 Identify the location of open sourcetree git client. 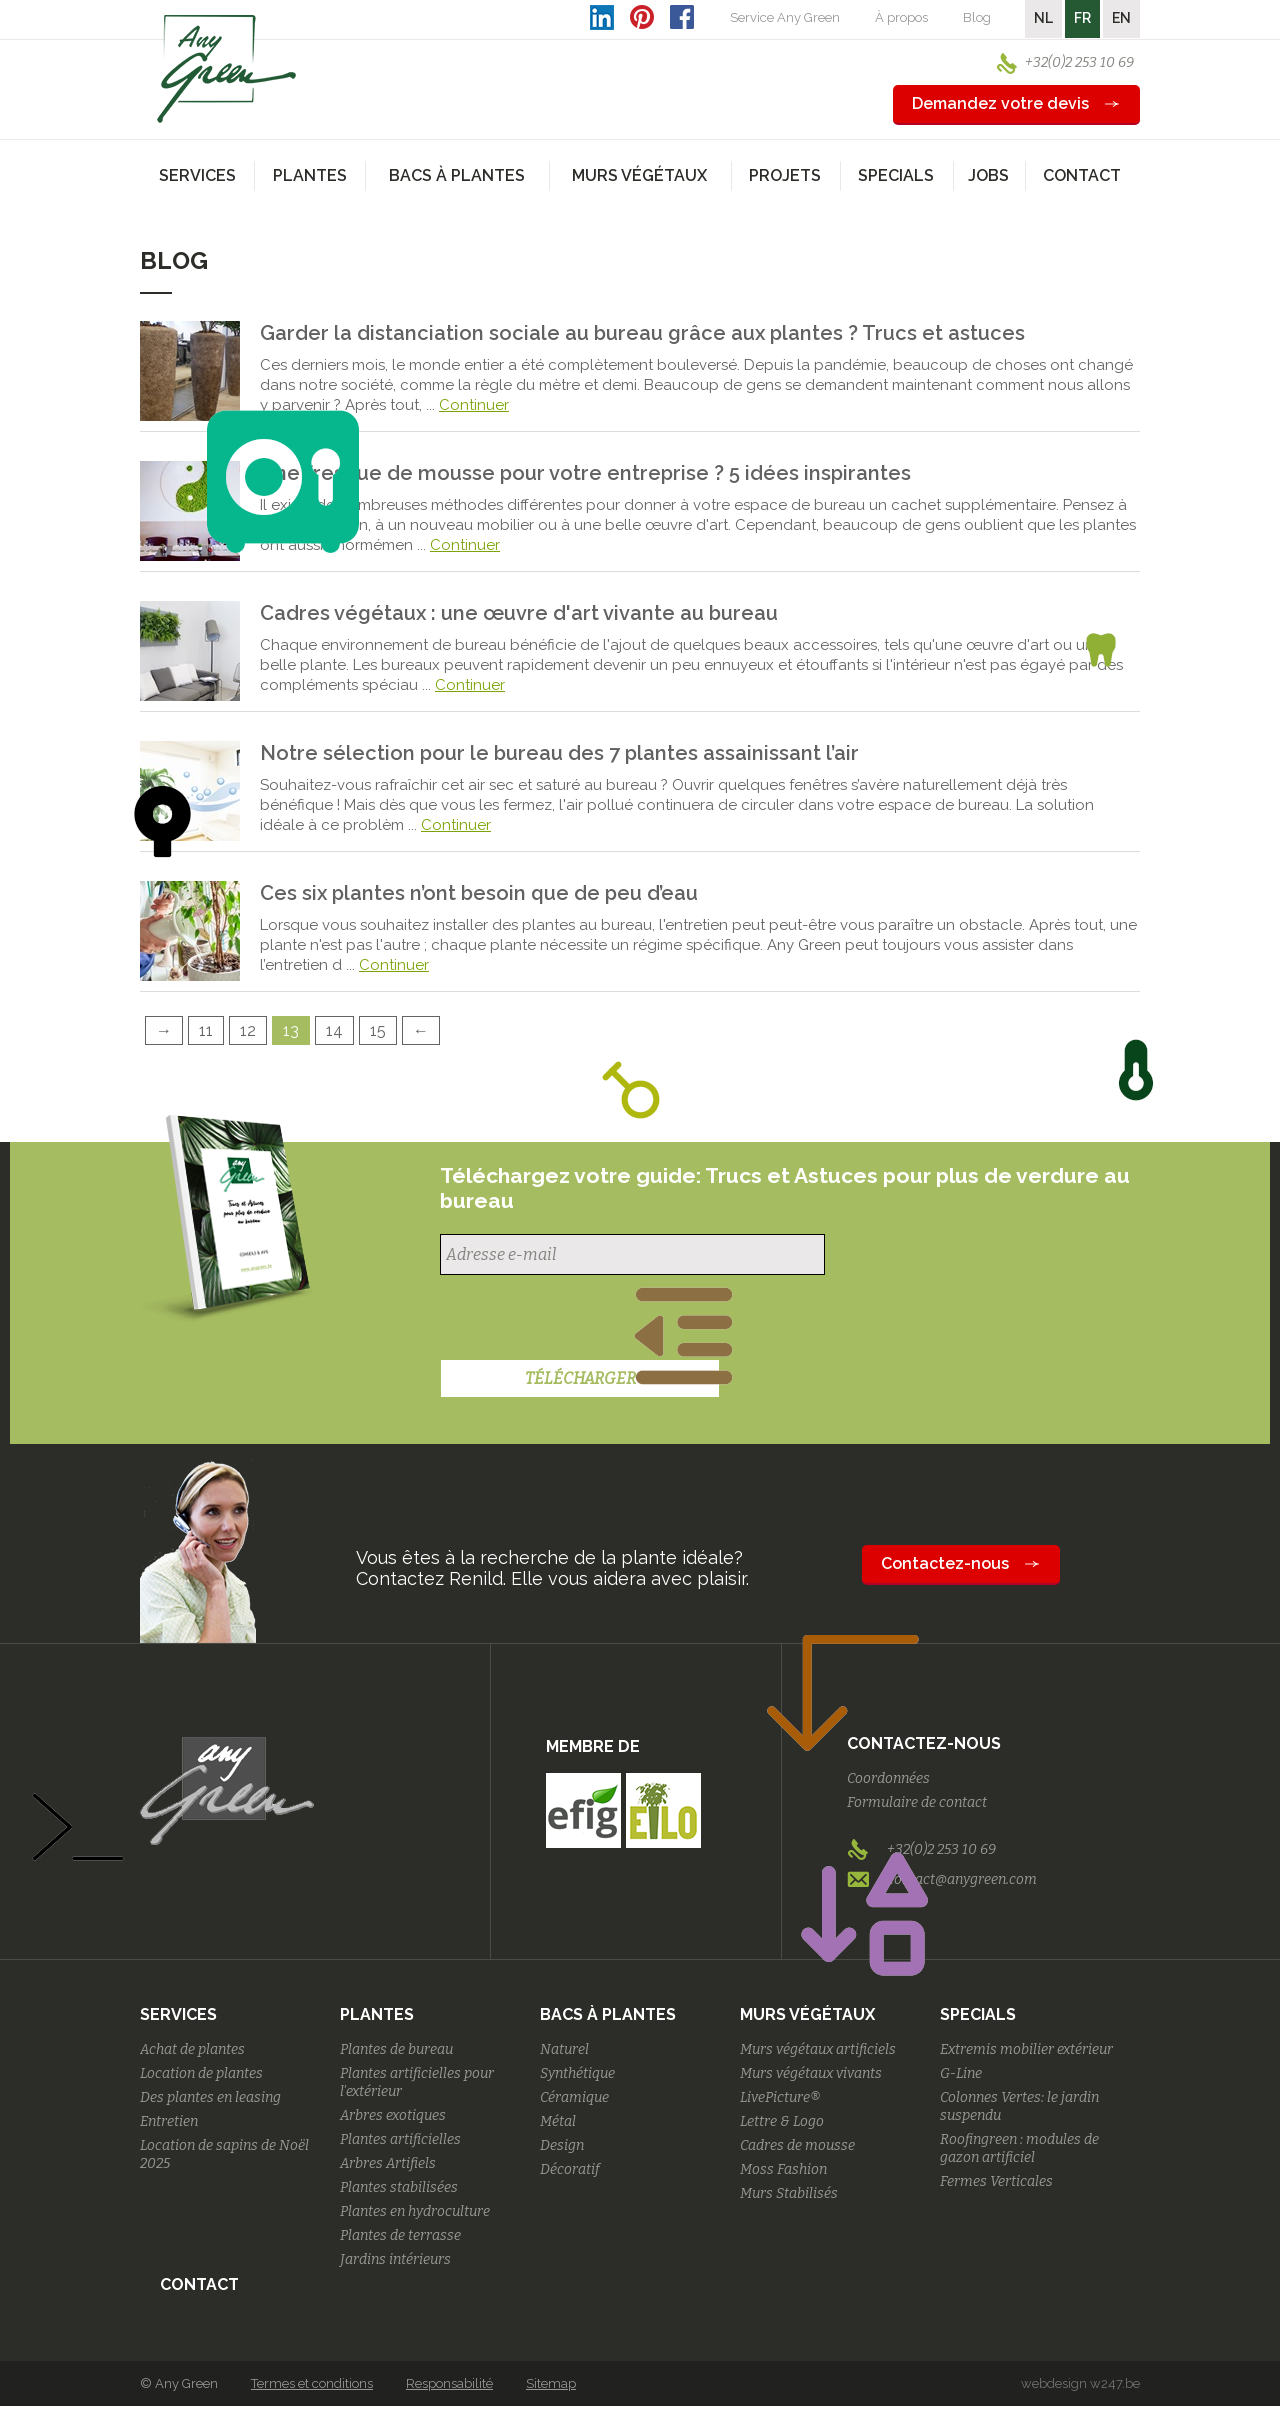
(162, 821).